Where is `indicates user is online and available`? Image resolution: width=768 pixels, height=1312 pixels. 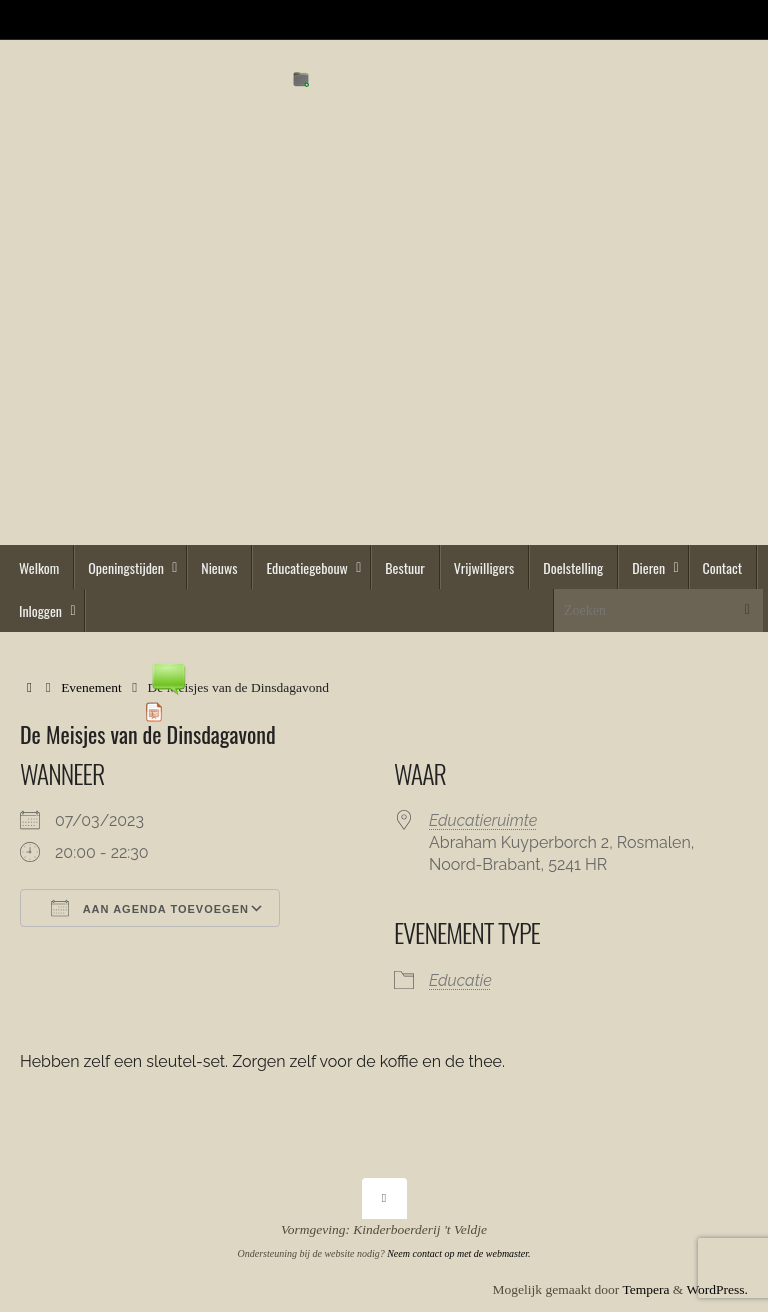 indicates user is online and available is located at coordinates (169, 679).